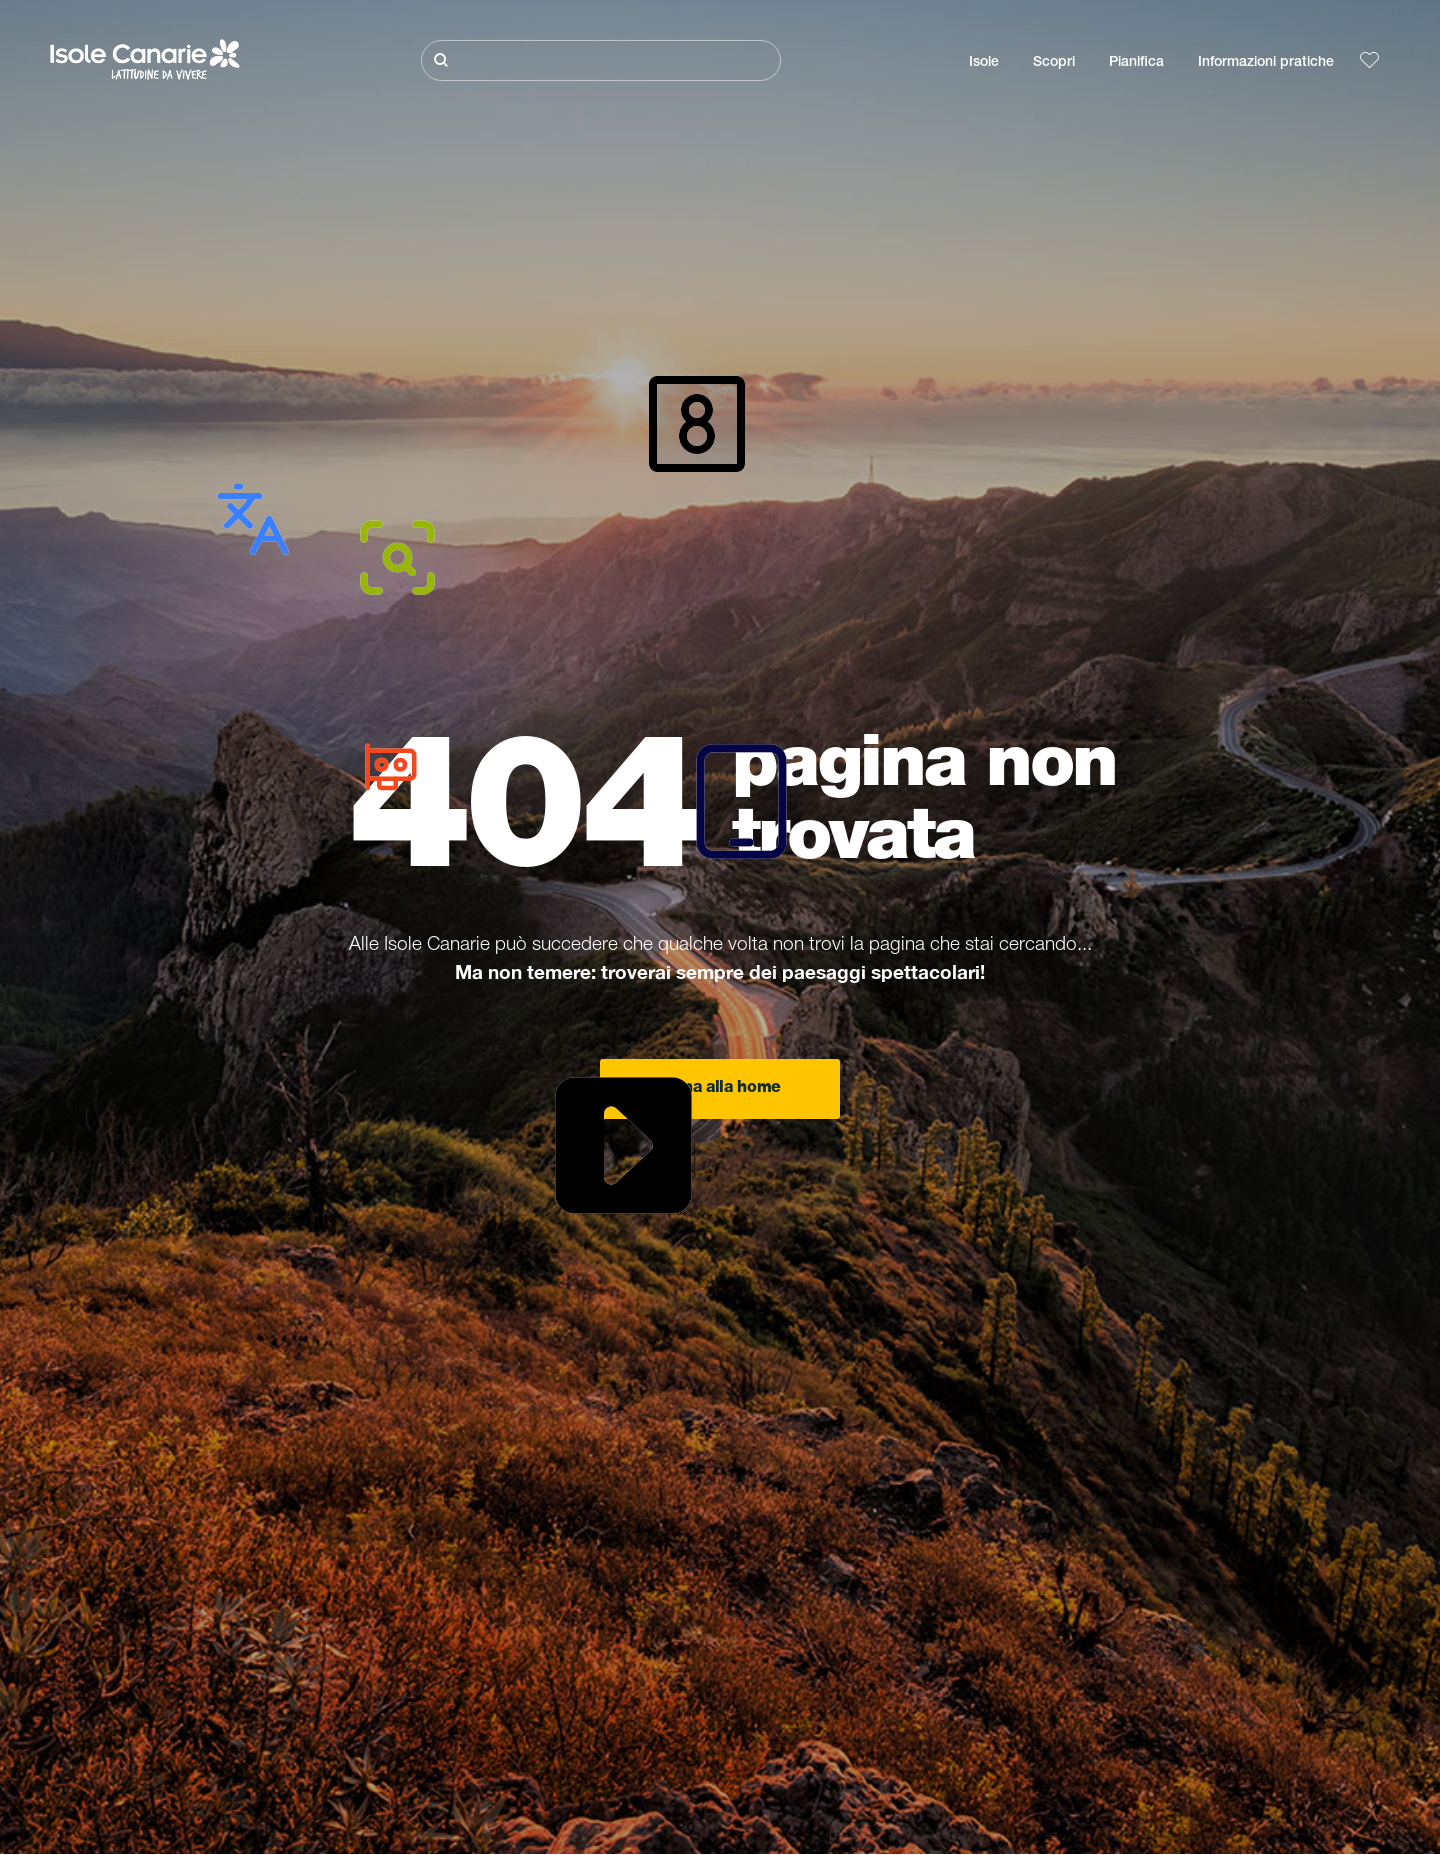  I want to click on play media or video content, so click(623, 1145).